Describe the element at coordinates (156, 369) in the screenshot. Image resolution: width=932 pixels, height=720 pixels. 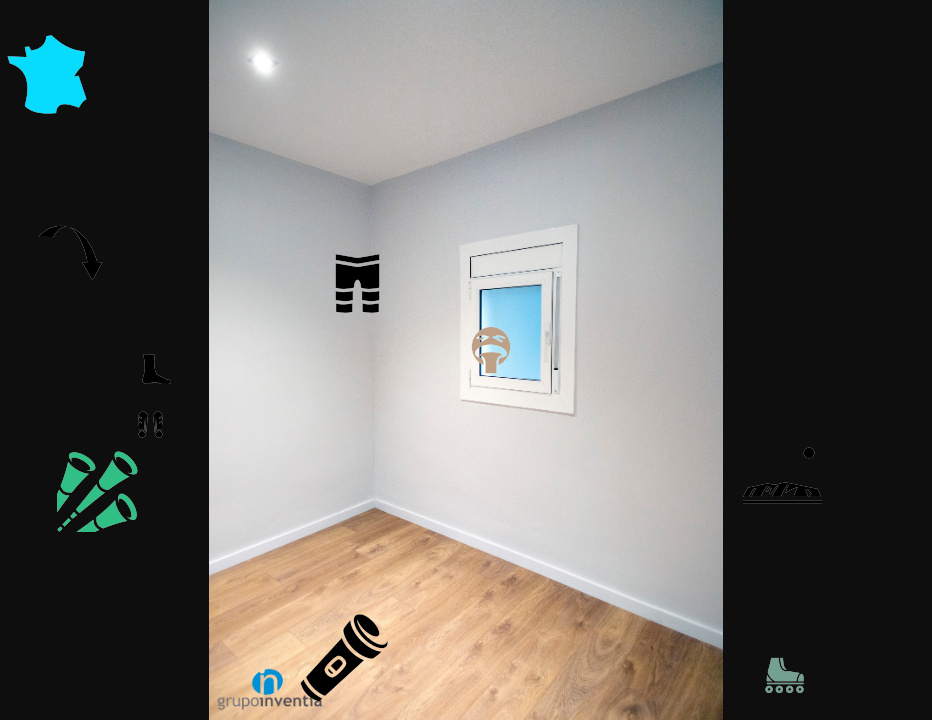
I see `indicates barefoot or no footwear required` at that location.